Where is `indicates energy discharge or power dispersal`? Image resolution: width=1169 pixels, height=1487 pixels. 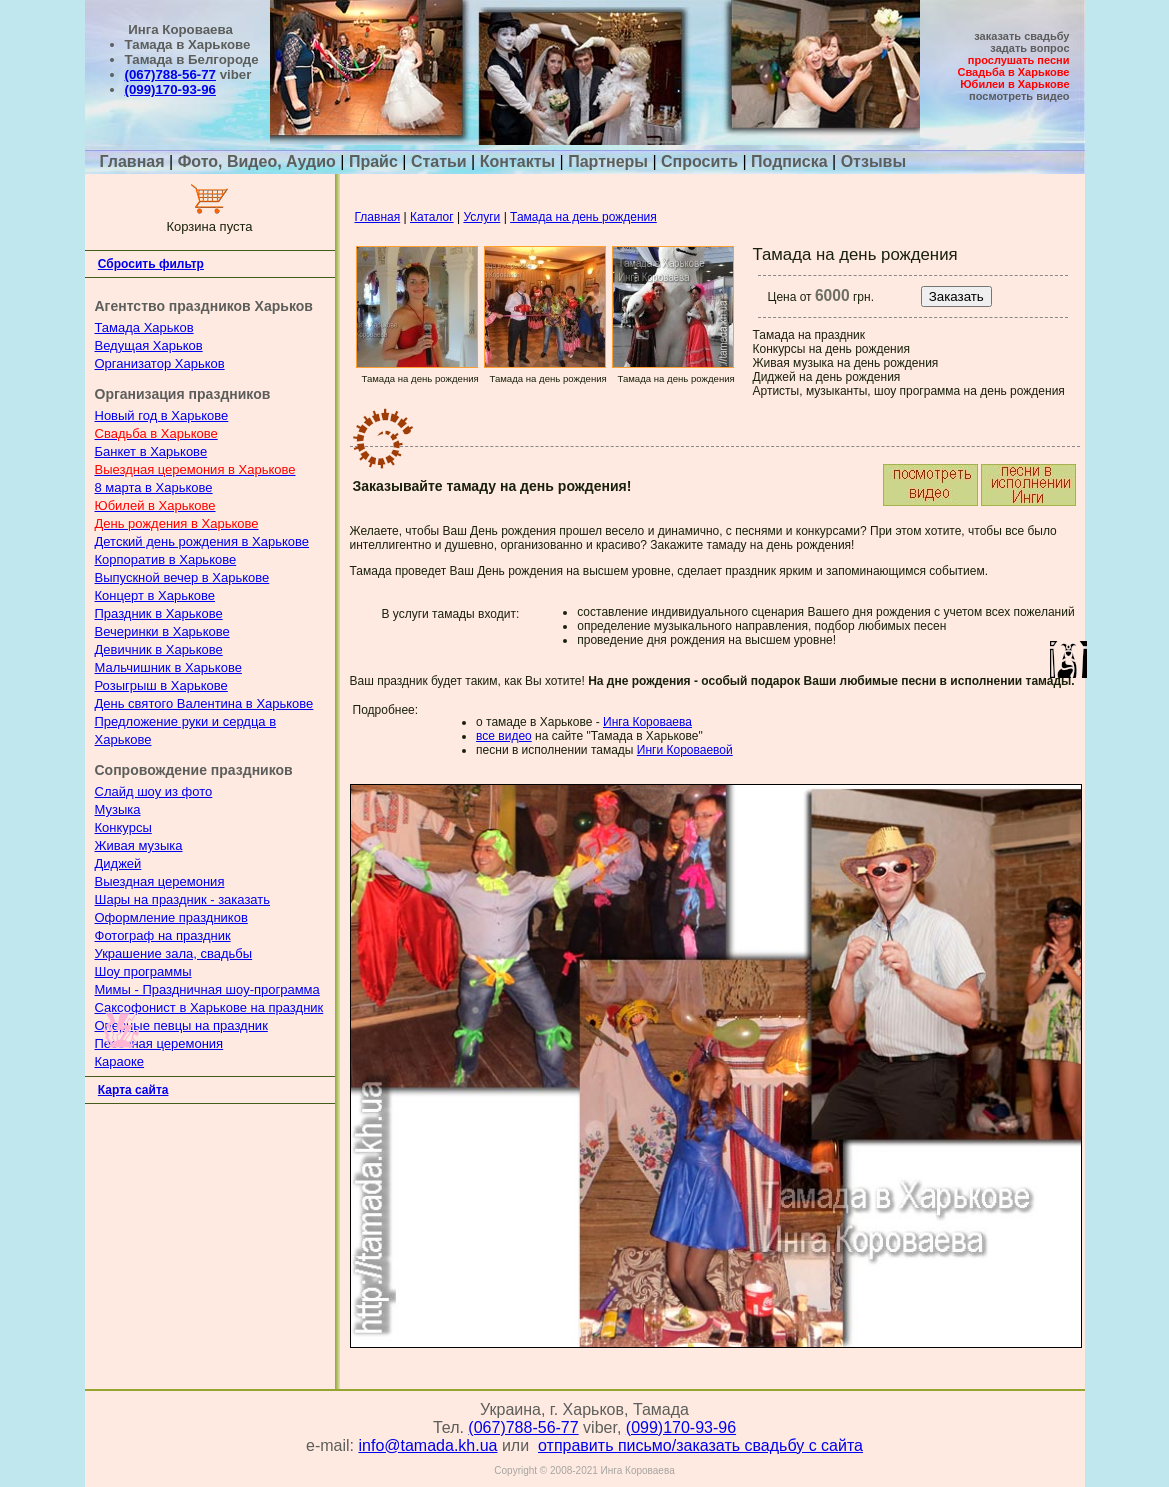 indicates energy discharge or power dispersal is located at coordinates (121, 1030).